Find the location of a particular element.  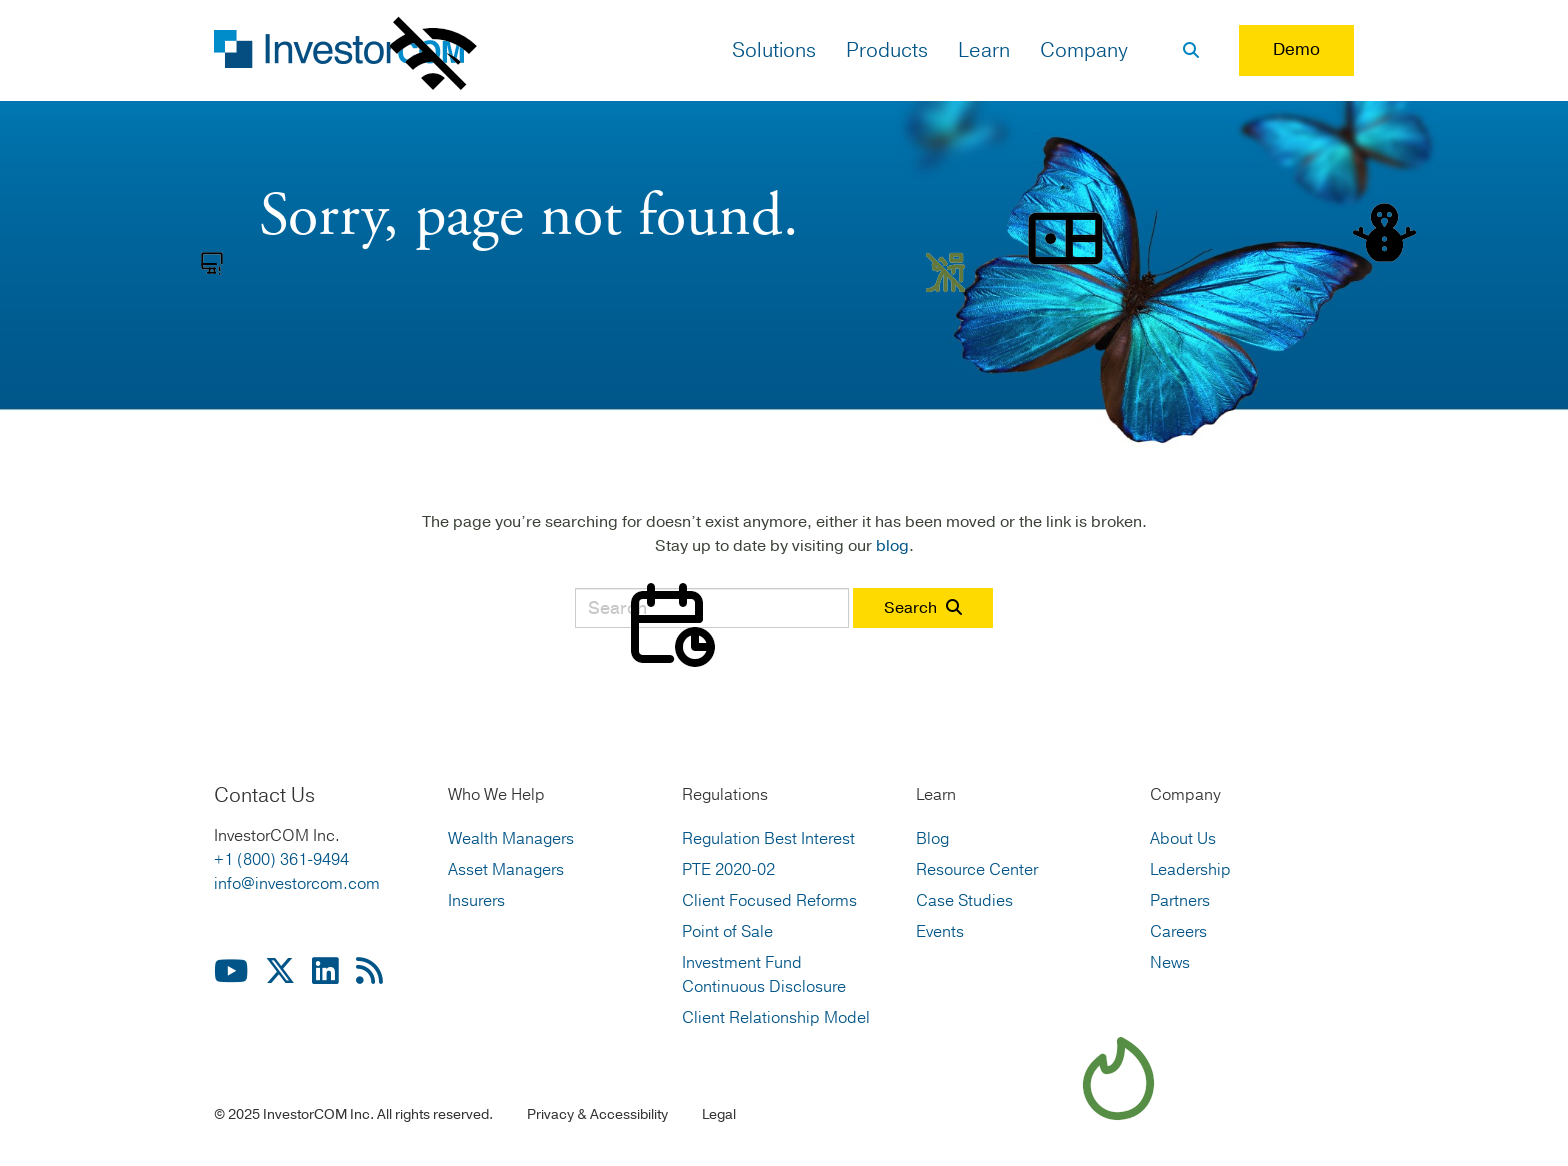

rollercoaster ride unavailable or closed is located at coordinates (945, 272).